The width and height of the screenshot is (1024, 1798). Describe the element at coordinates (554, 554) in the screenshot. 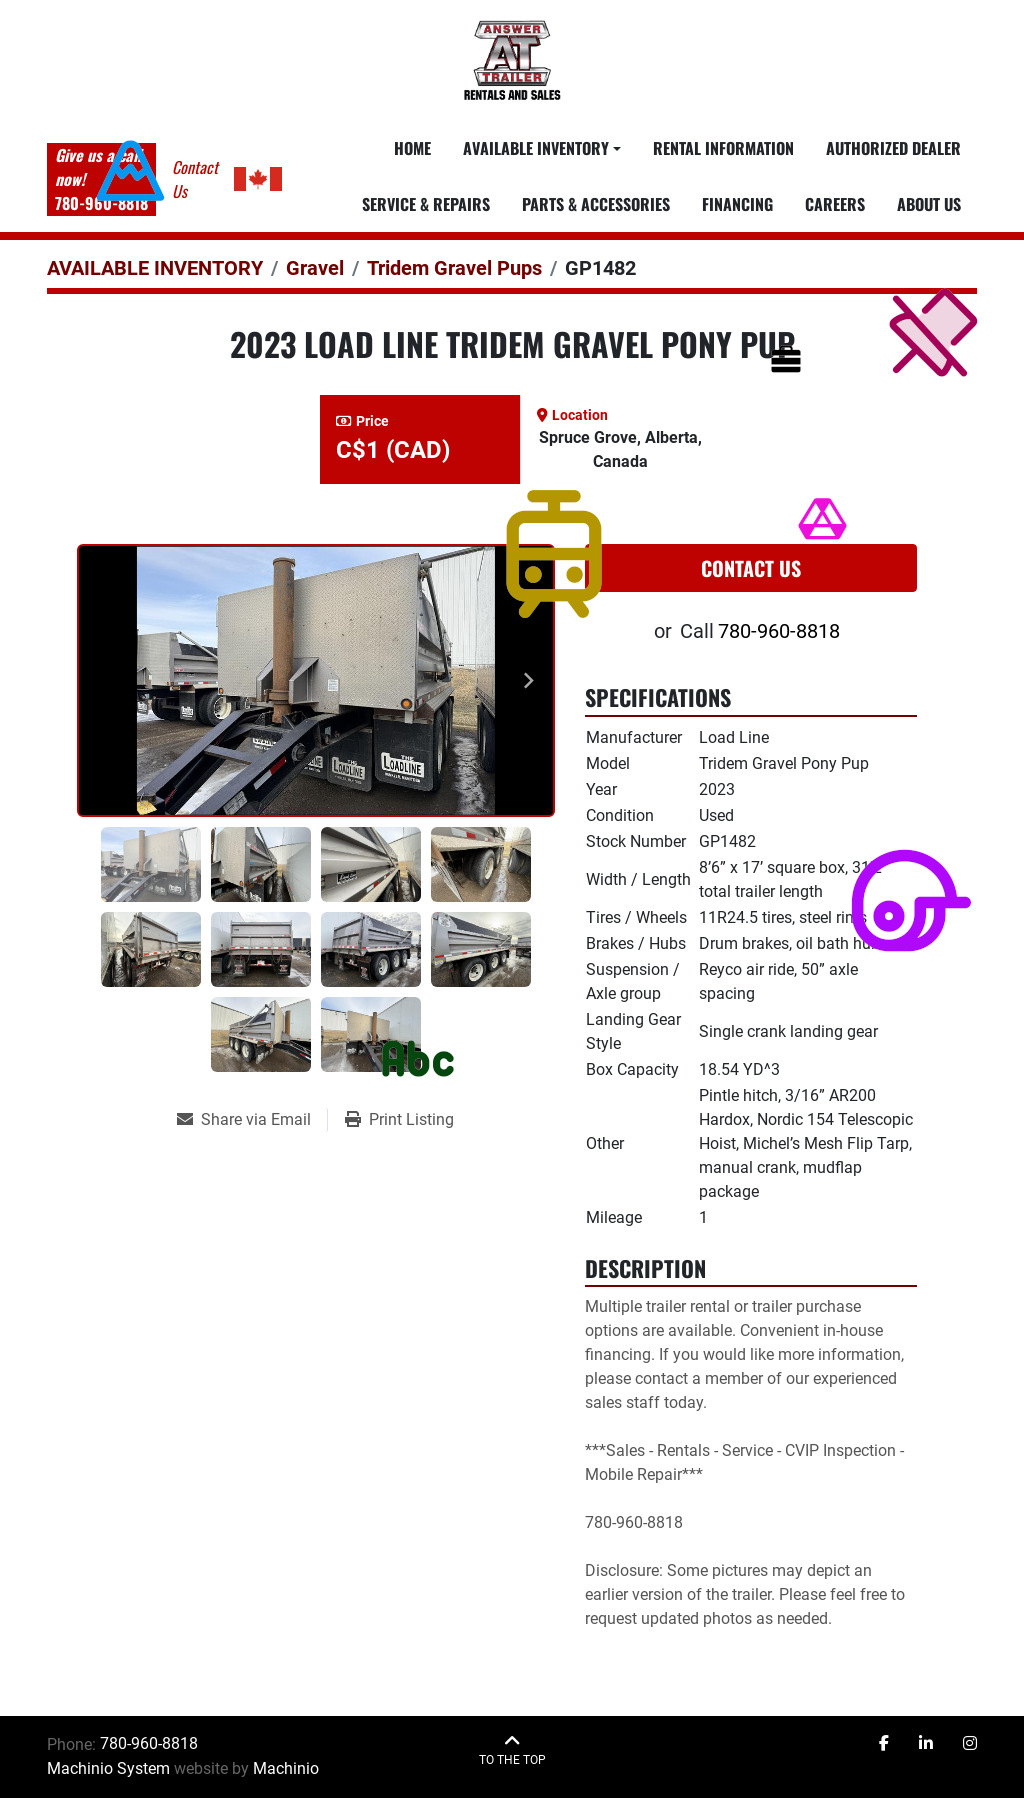

I see `view tram or light rail transit options` at that location.